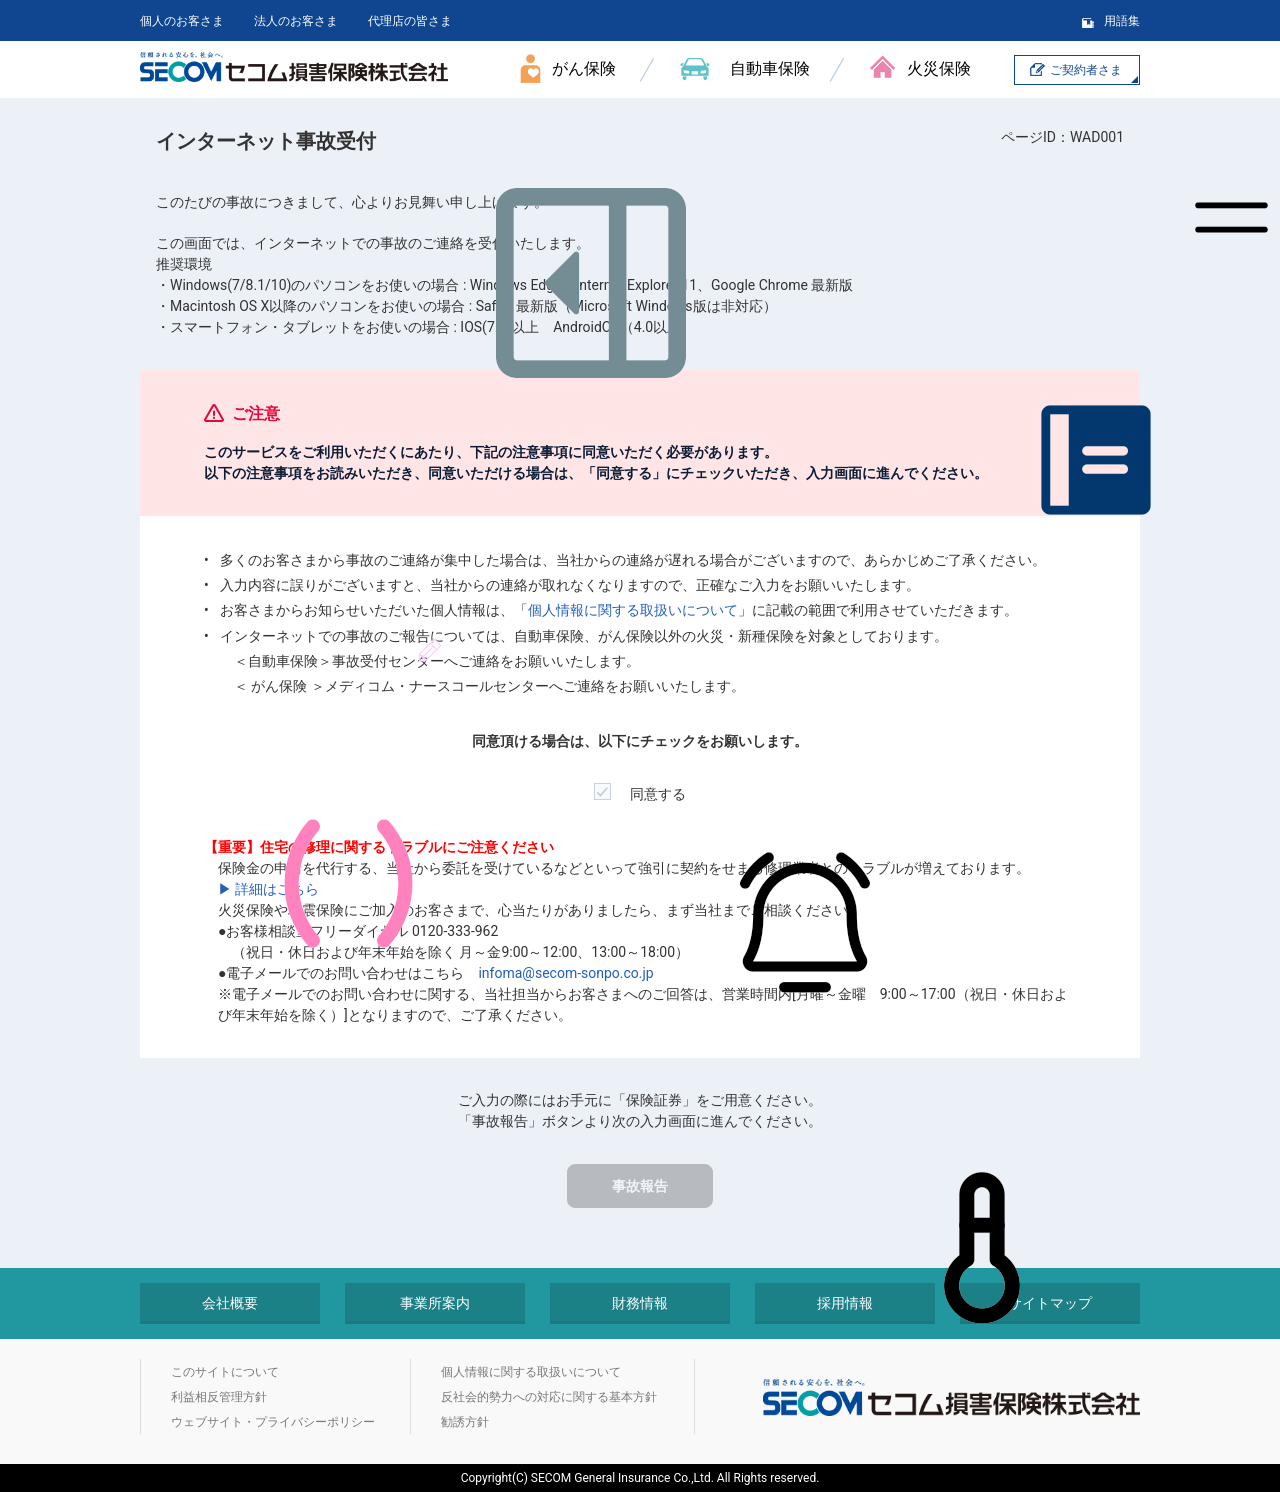  I want to click on insert parentheses in text editor, so click(348, 883).